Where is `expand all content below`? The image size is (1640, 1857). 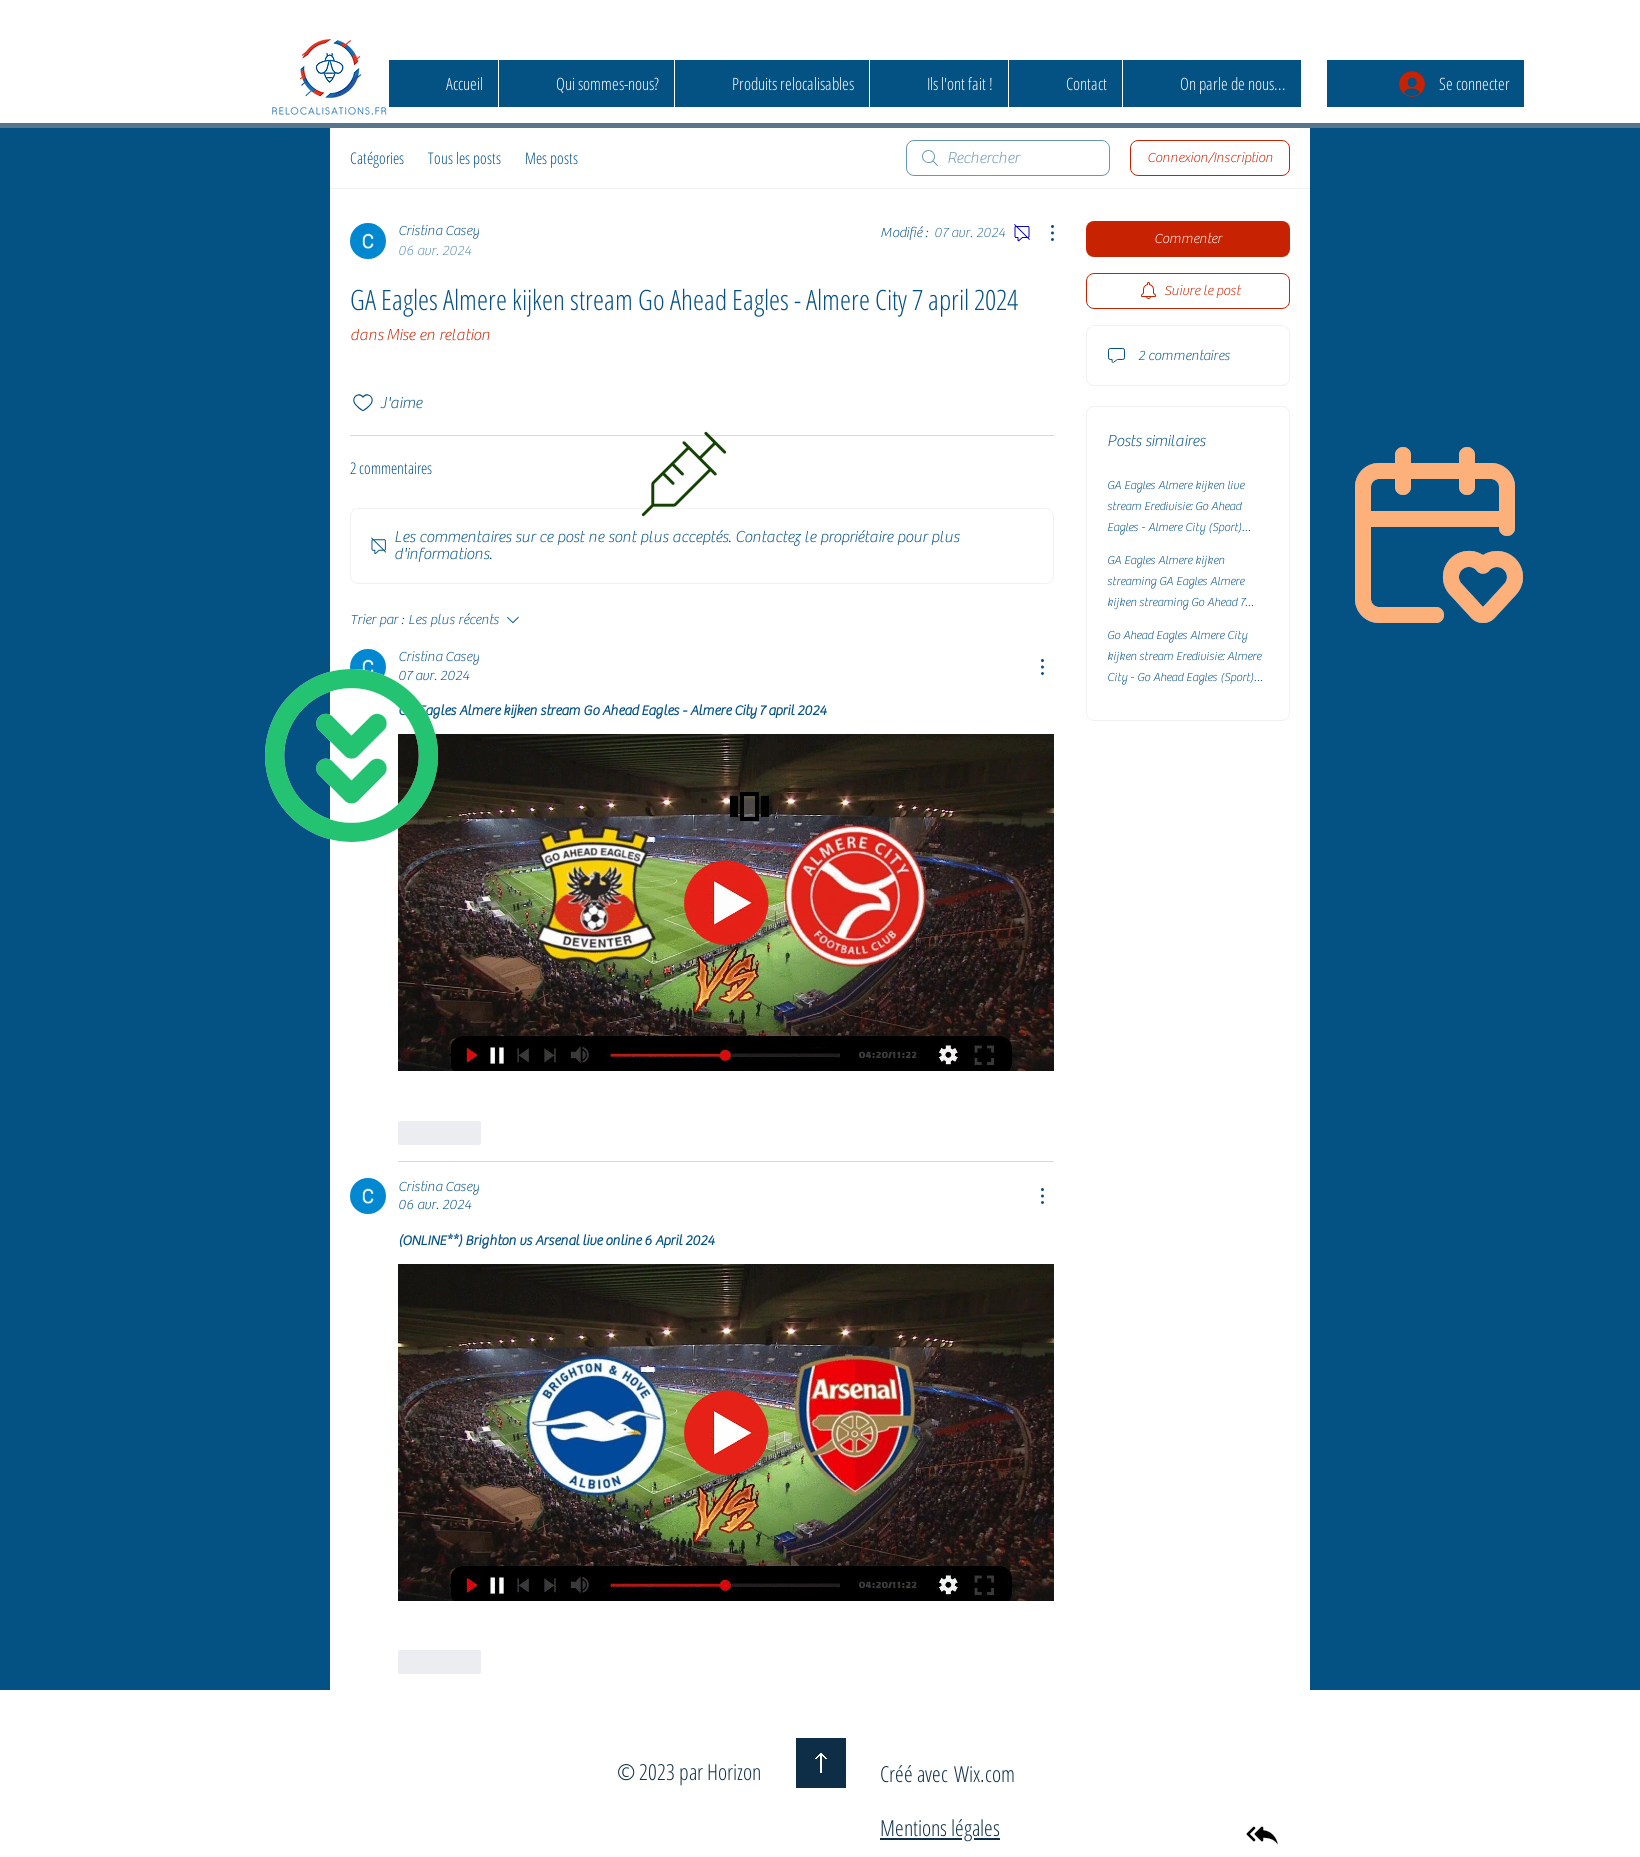
expand all content below is located at coordinates (351, 755).